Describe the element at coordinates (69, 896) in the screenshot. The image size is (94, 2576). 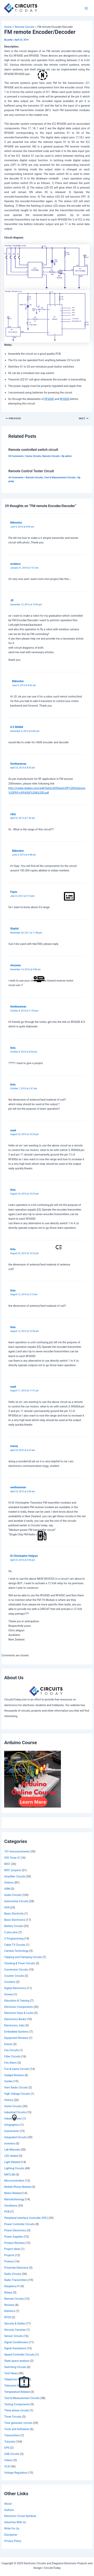
I see `enable subtitles or closed captions` at that location.